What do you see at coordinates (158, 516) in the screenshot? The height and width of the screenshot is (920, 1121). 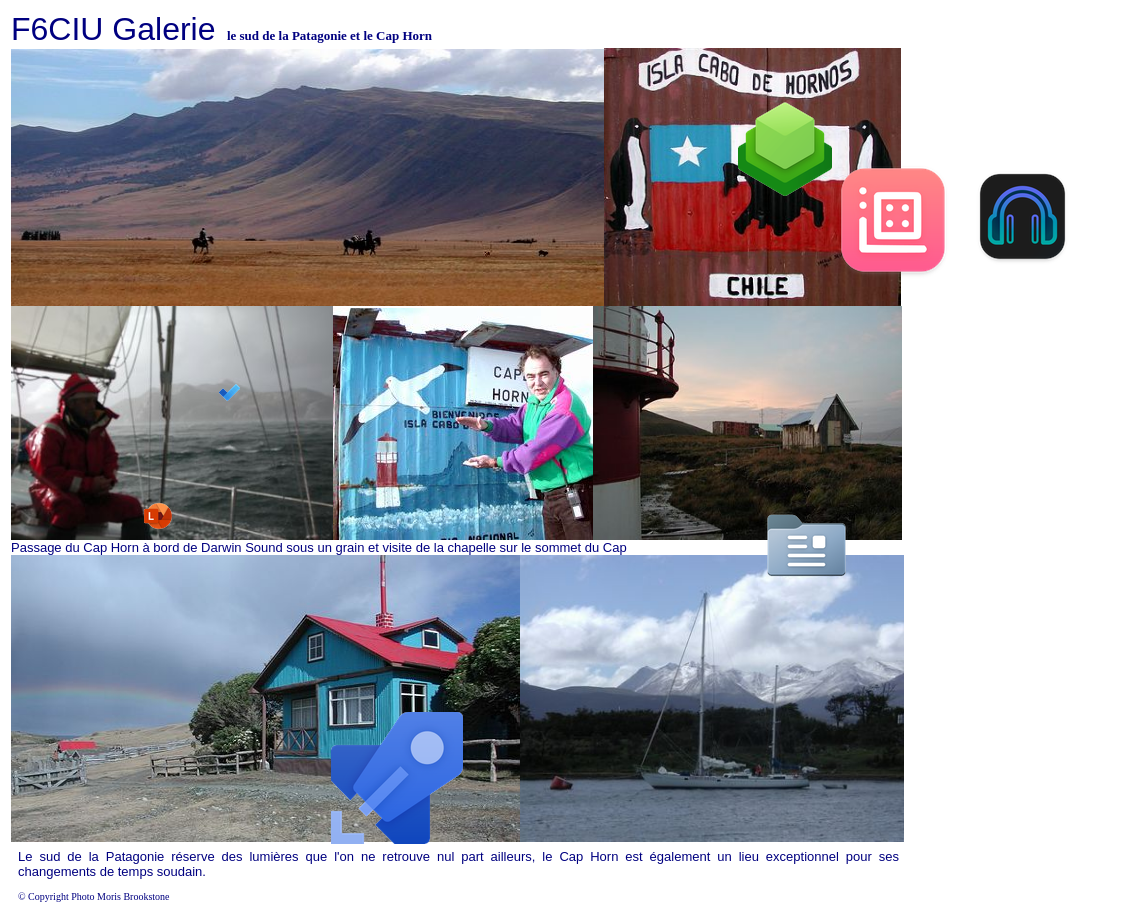 I see `open microsoft lens app` at bounding box center [158, 516].